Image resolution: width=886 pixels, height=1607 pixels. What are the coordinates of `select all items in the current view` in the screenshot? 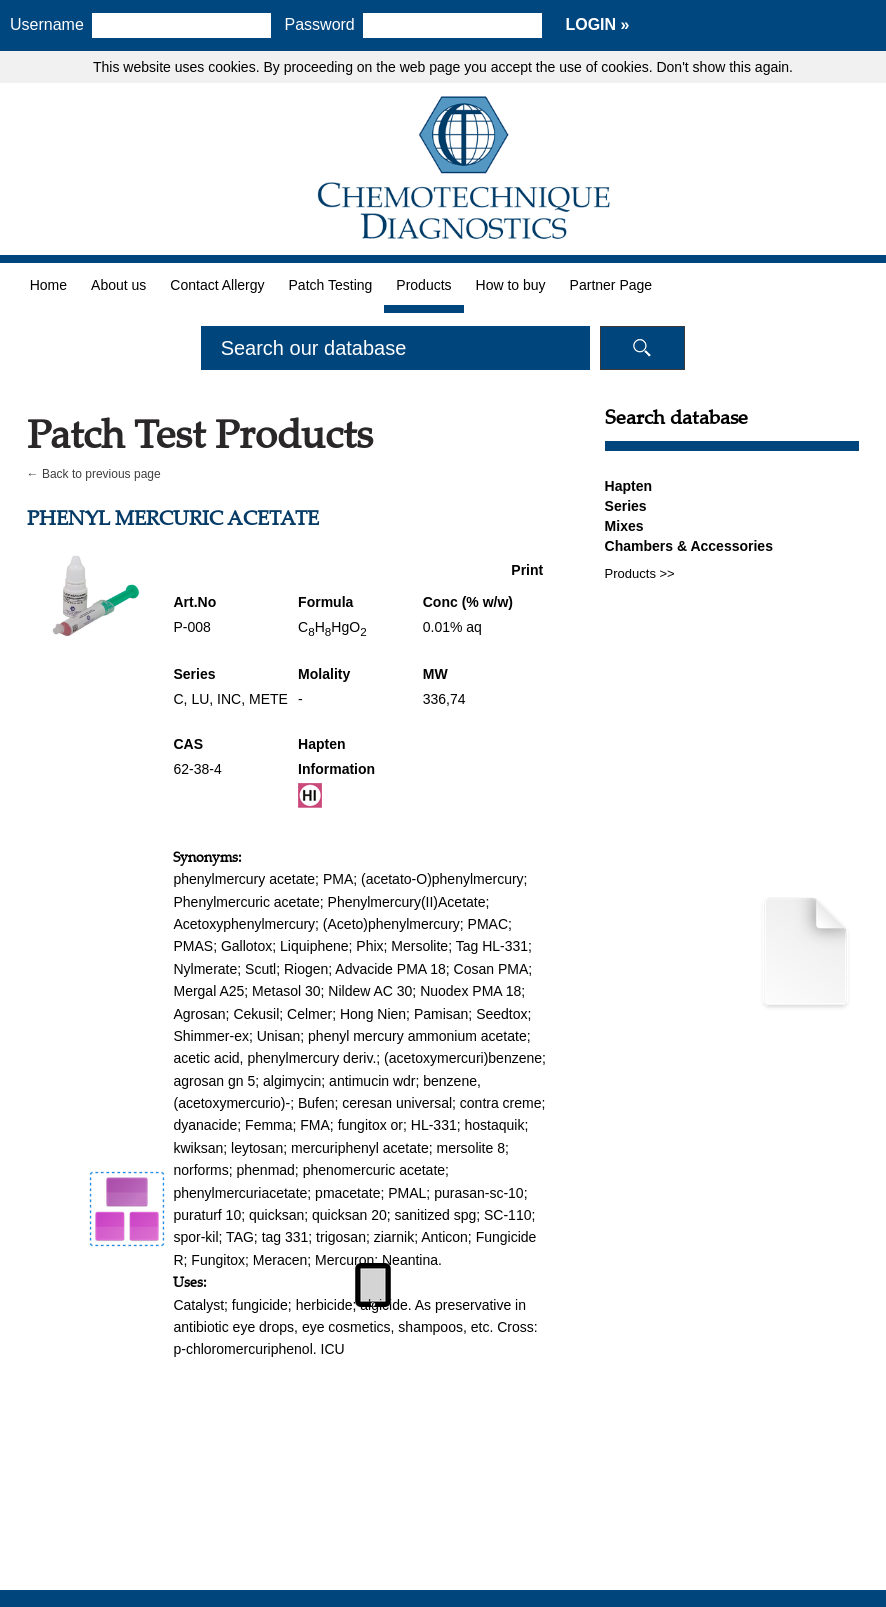 It's located at (127, 1209).